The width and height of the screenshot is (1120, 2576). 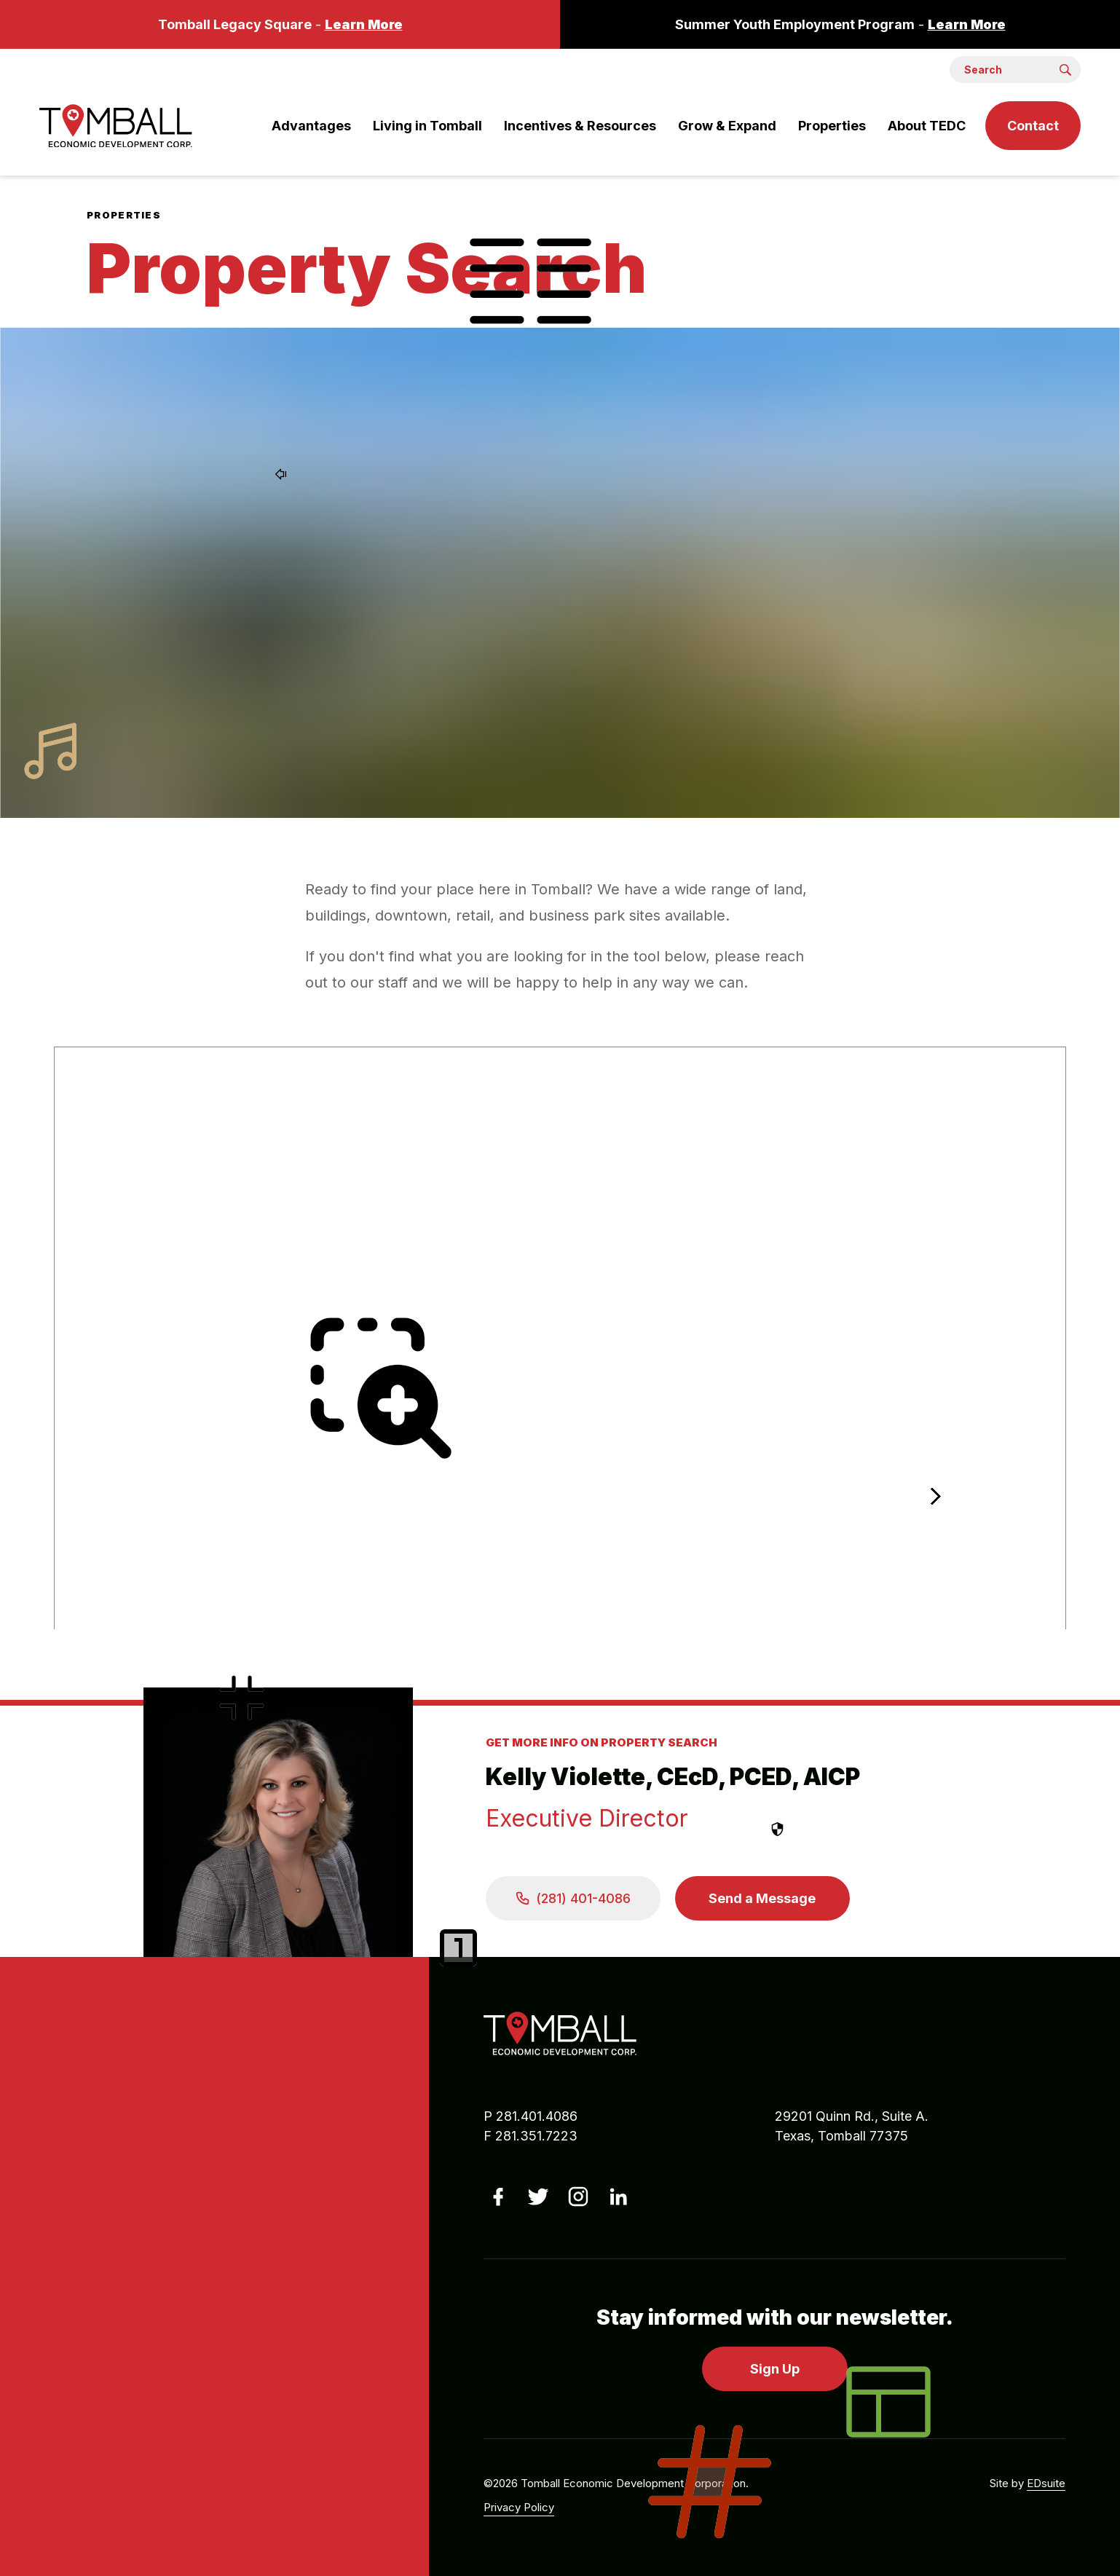 I want to click on switch to multi-column text layout, so click(x=530, y=283).